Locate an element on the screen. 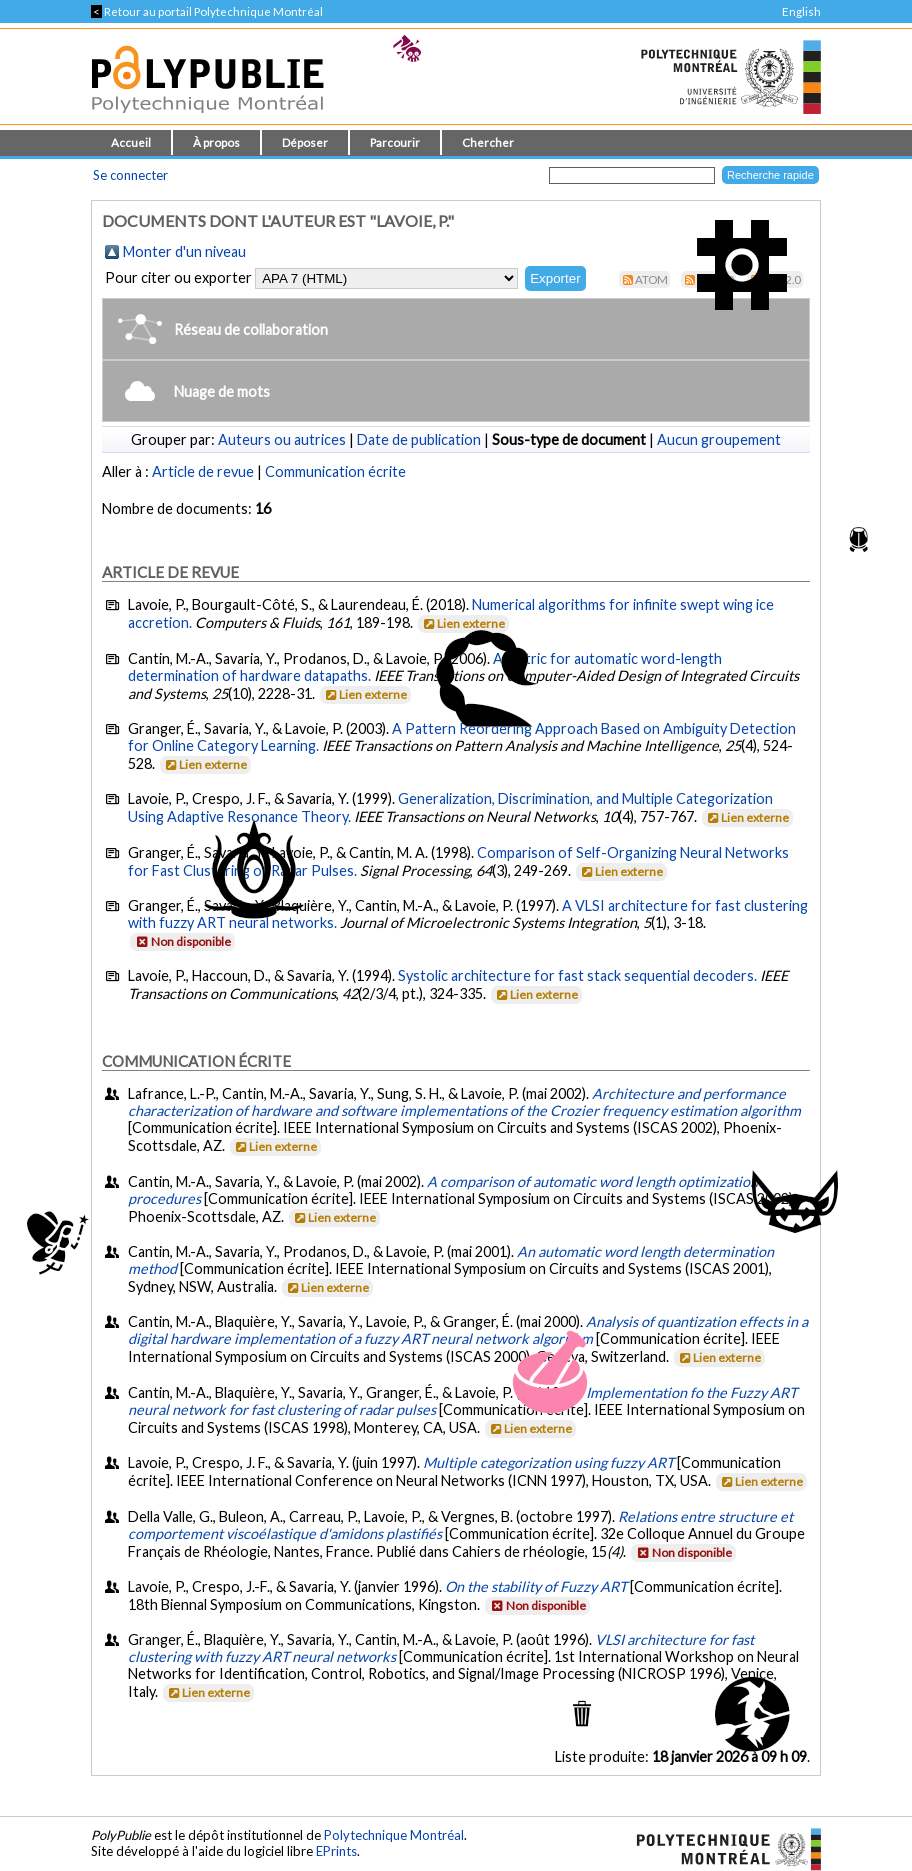 This screenshot has width=912, height=1871. delete selected item is located at coordinates (582, 1711).